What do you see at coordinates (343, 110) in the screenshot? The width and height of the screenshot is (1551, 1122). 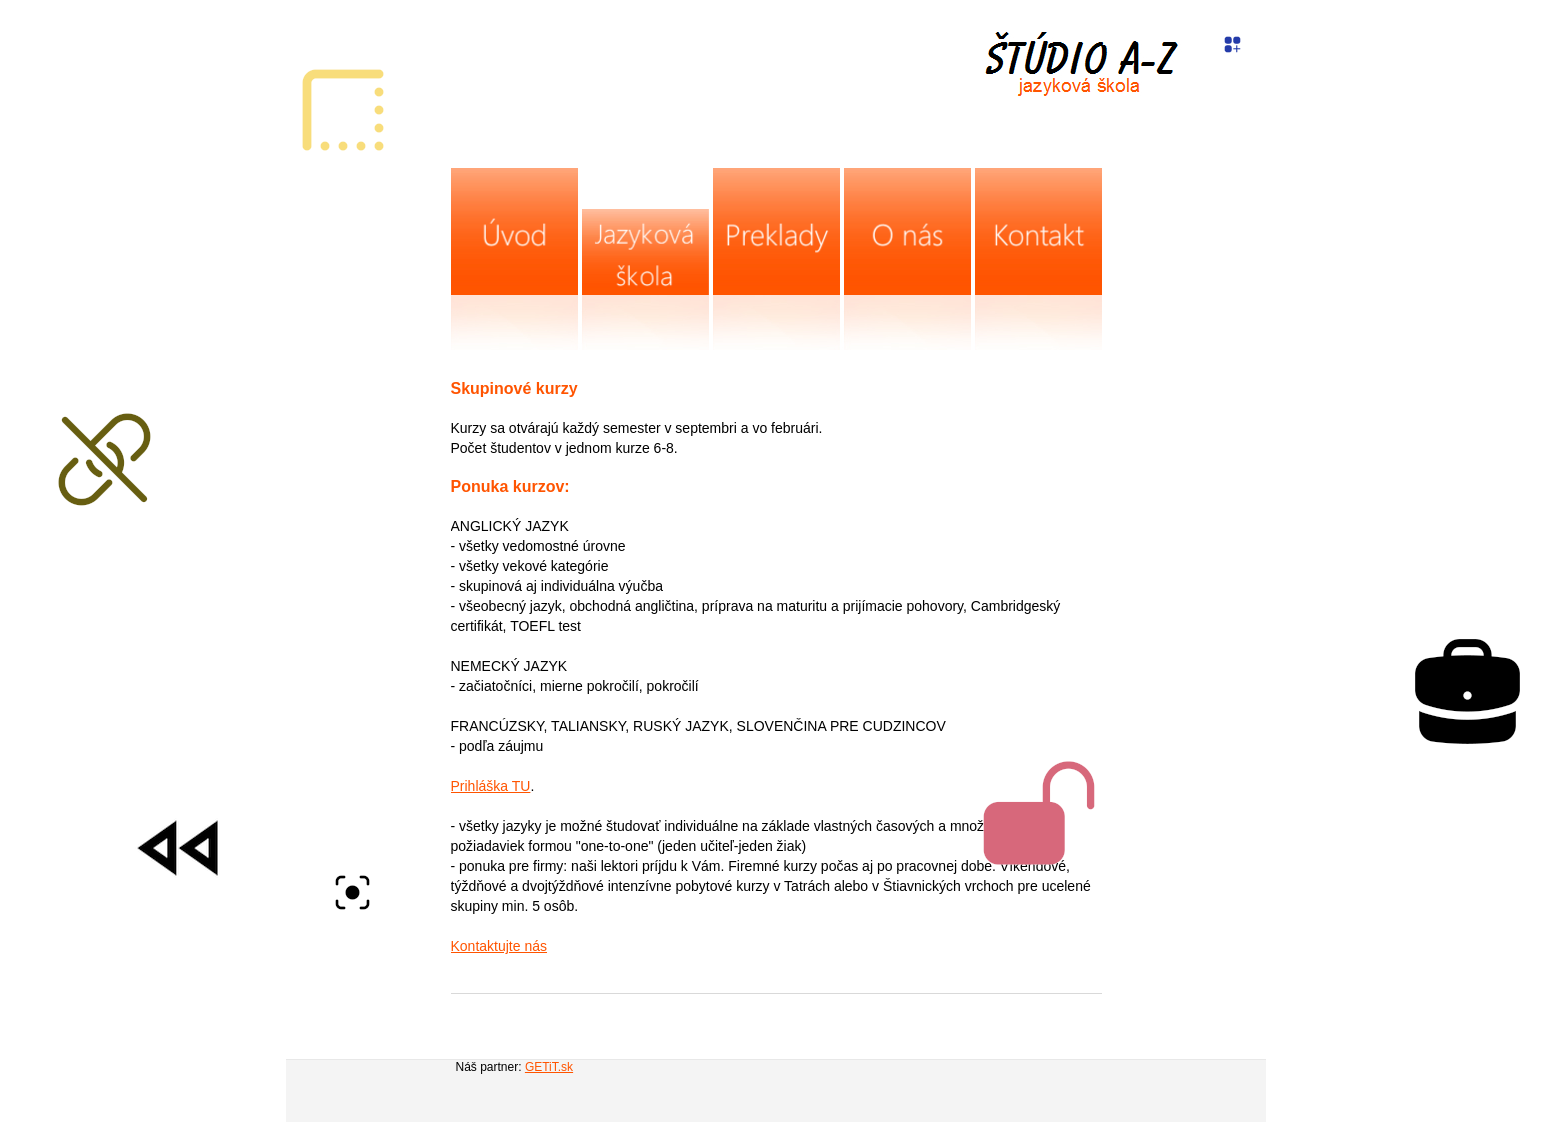 I see `change border style for selected element` at bounding box center [343, 110].